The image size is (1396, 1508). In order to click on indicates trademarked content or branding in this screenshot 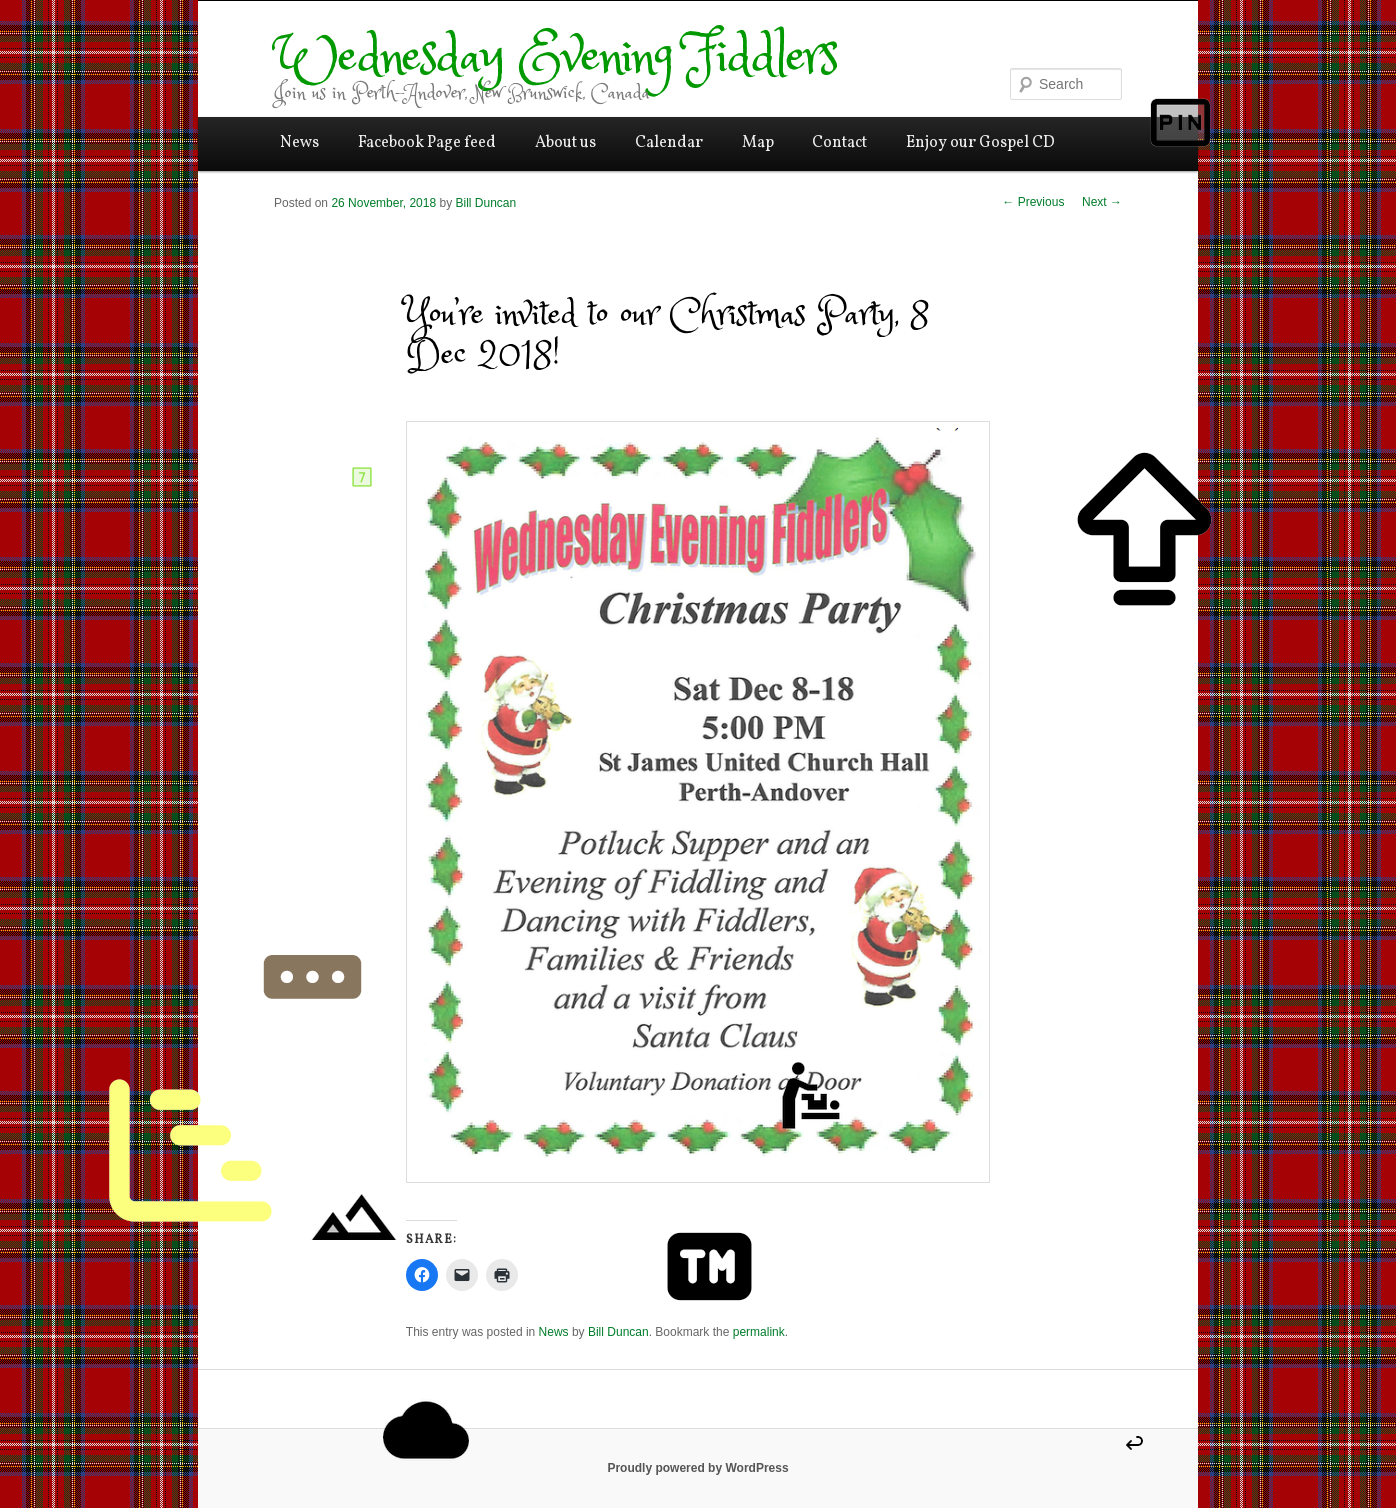, I will do `click(709, 1266)`.